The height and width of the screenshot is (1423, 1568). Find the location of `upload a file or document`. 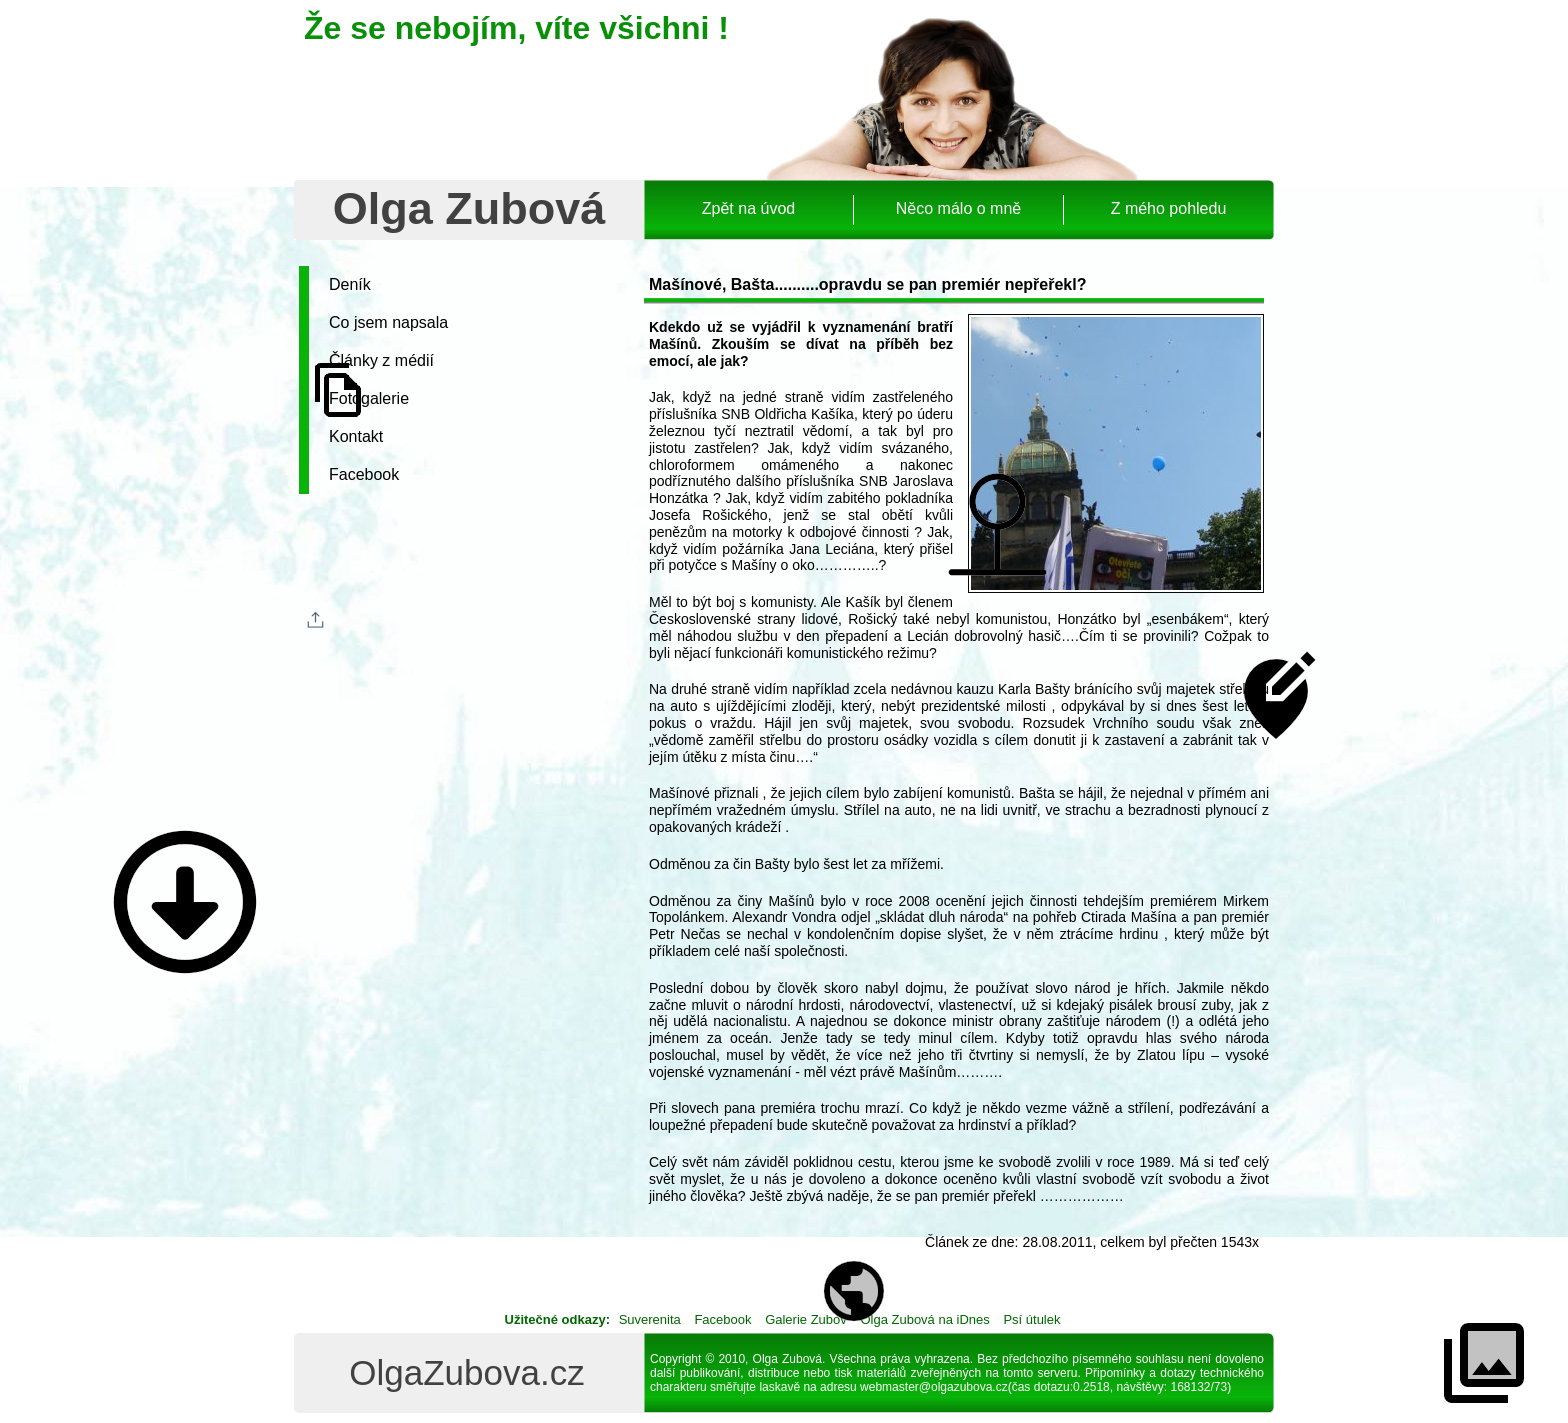

upload a file or document is located at coordinates (315, 620).